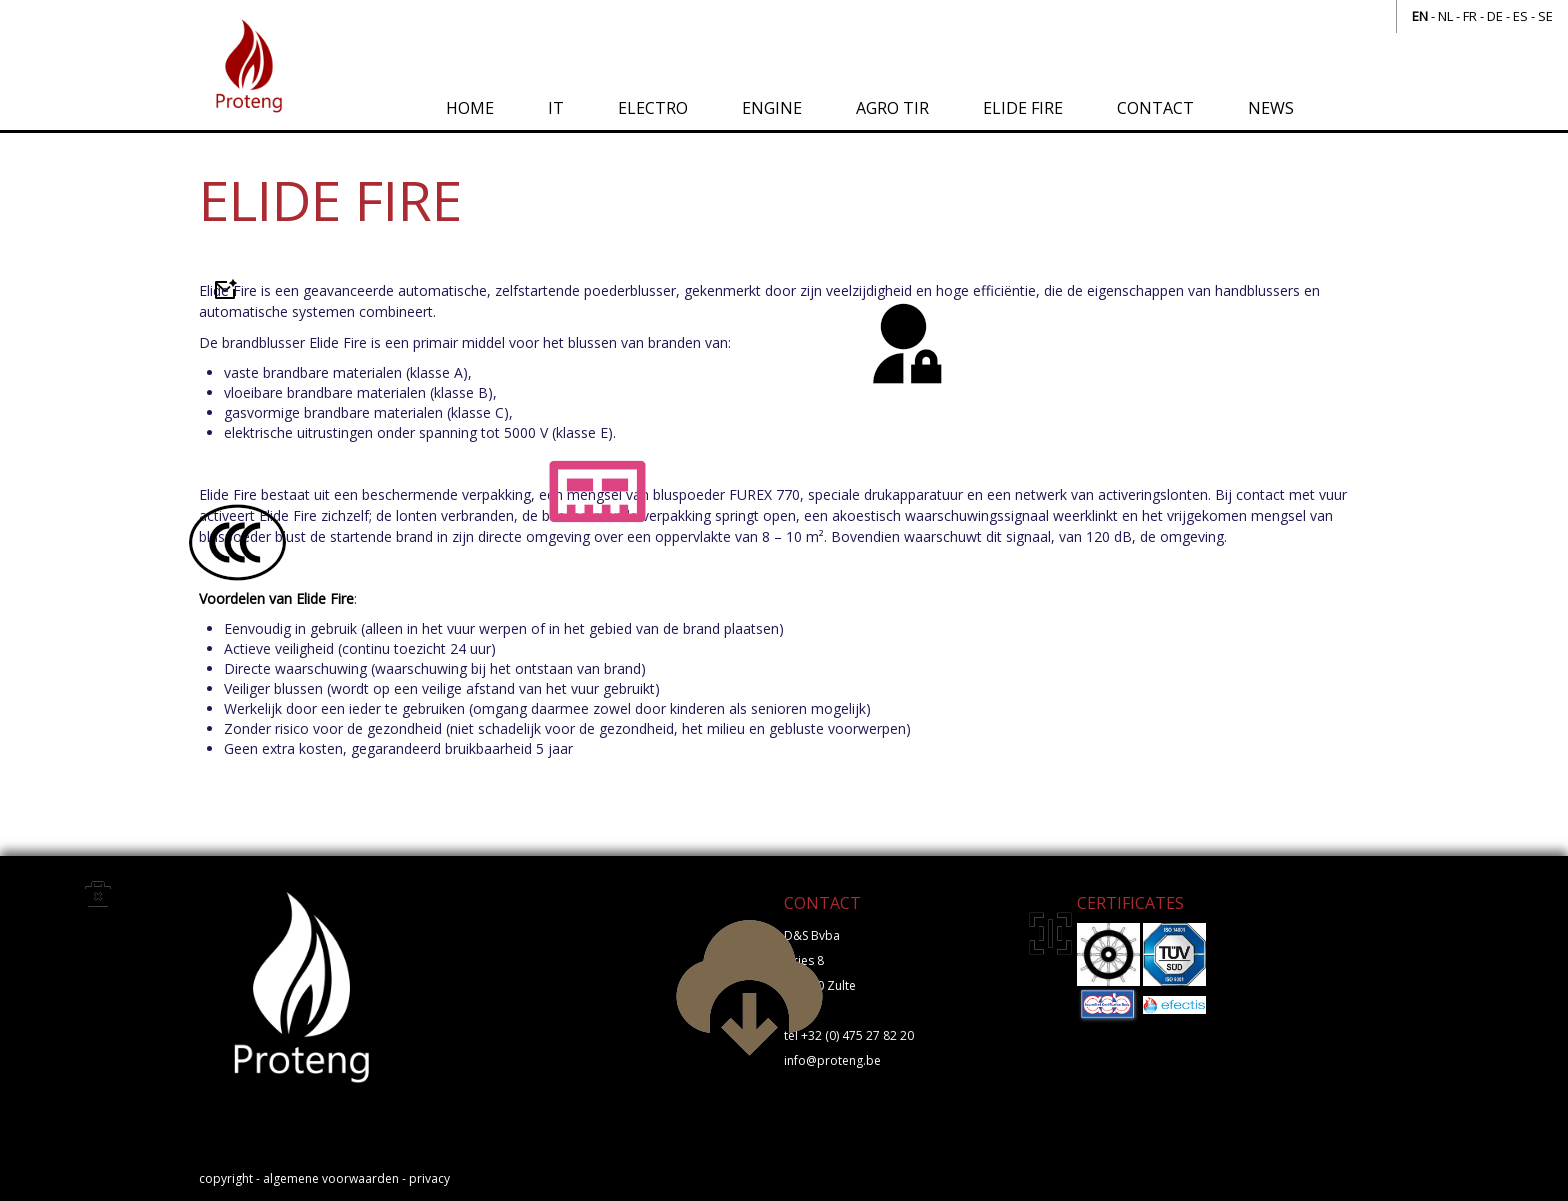 The image size is (1568, 1201). I want to click on access admin or administrator settings, so click(903, 345).